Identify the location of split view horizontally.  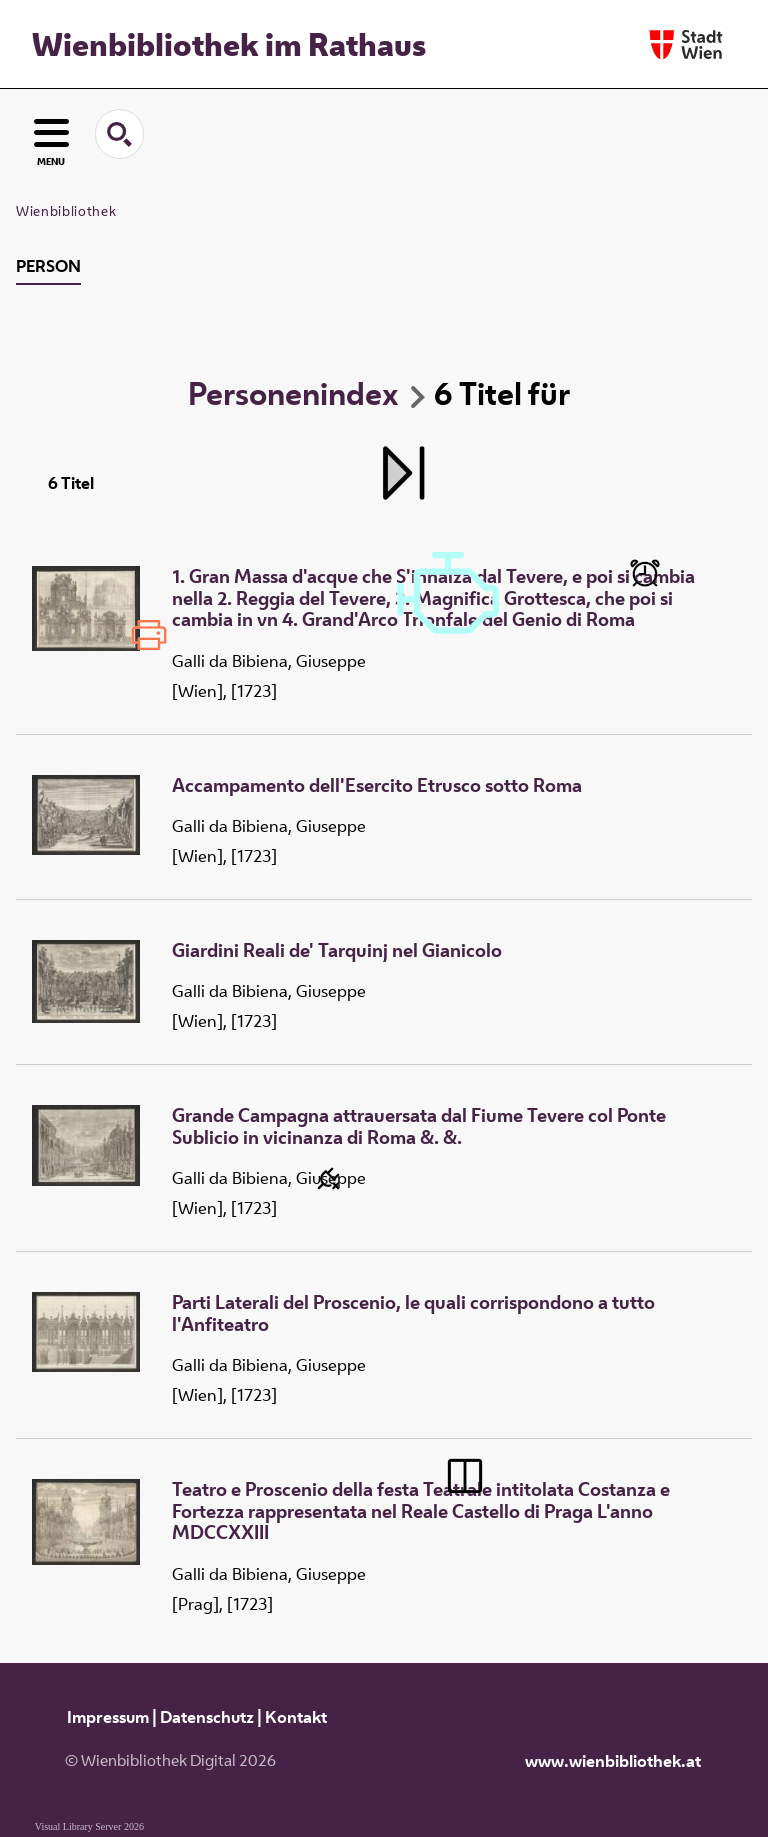
(465, 1476).